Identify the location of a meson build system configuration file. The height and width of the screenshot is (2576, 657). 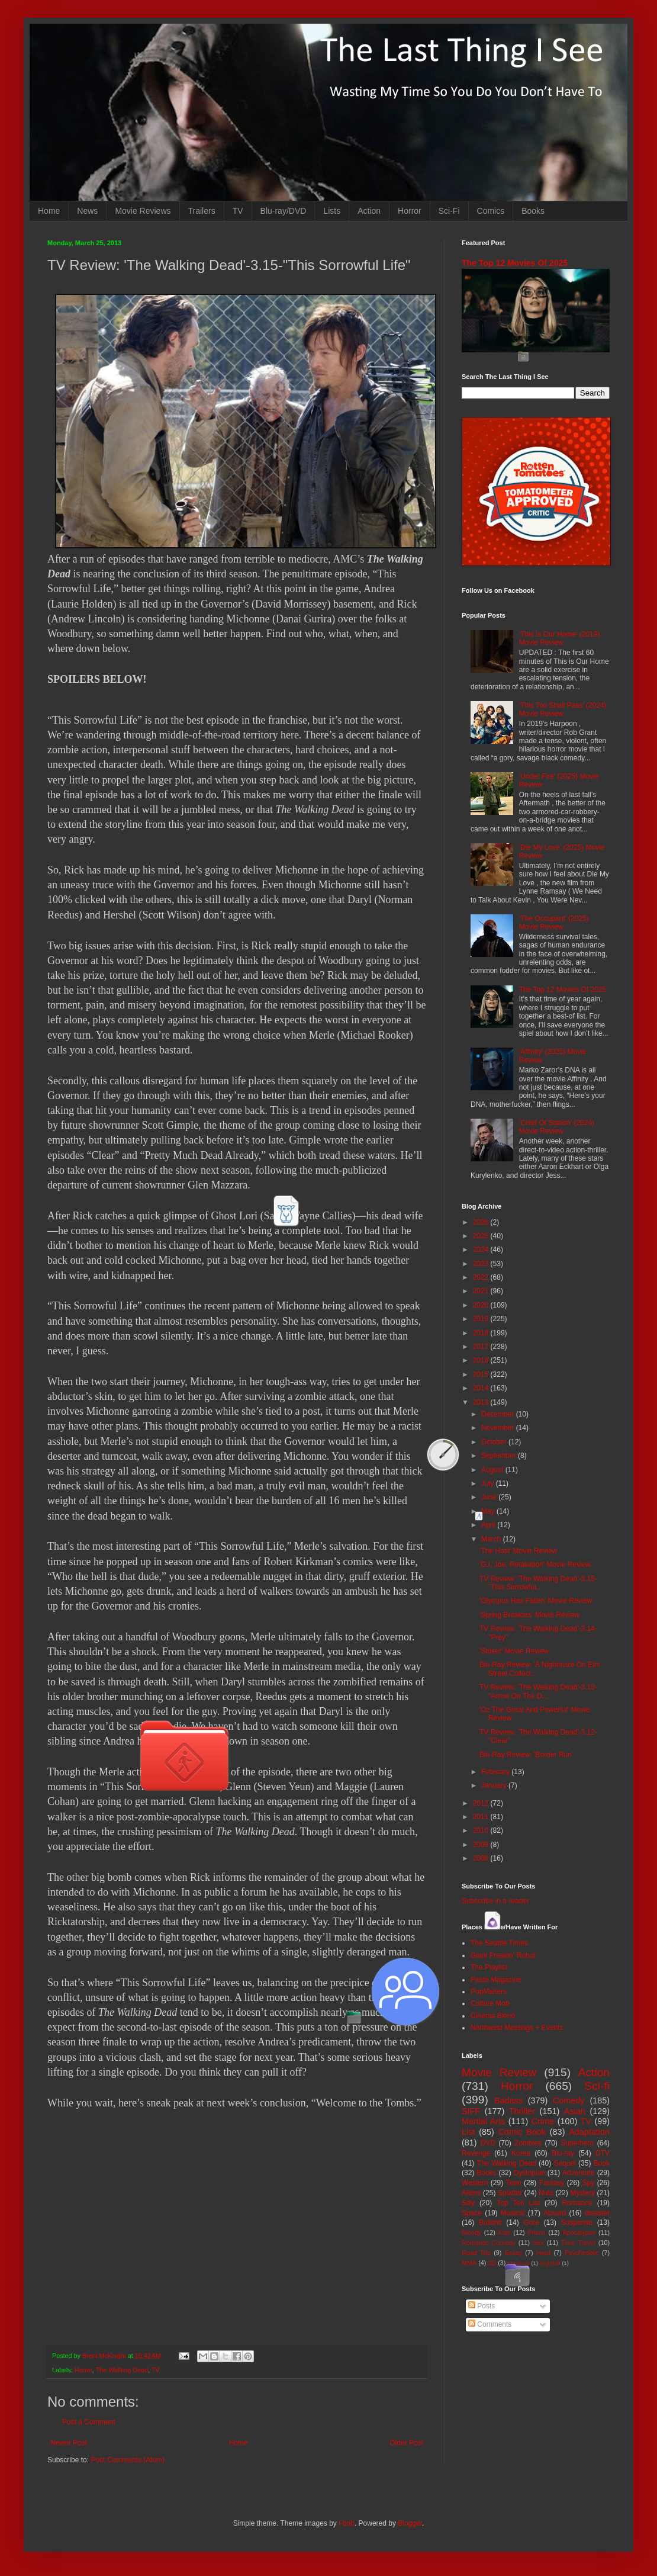
(492, 1920).